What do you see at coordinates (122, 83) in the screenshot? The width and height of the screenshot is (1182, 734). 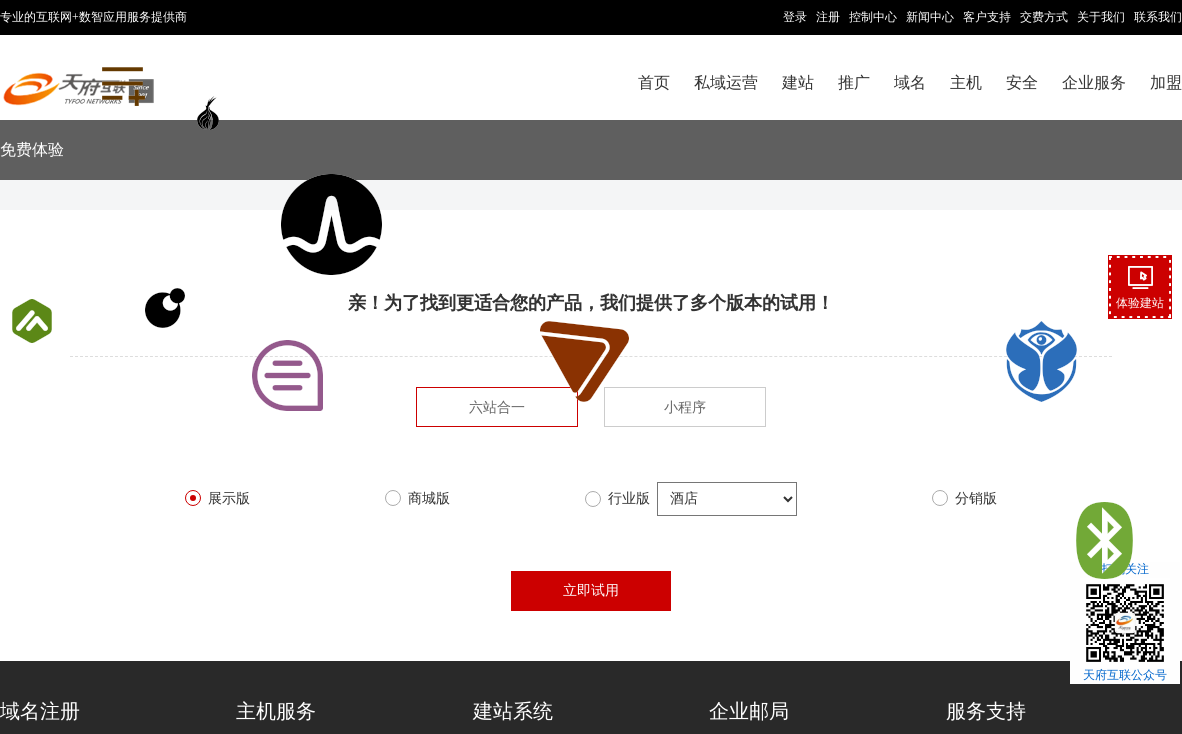 I see `add to playlist` at bounding box center [122, 83].